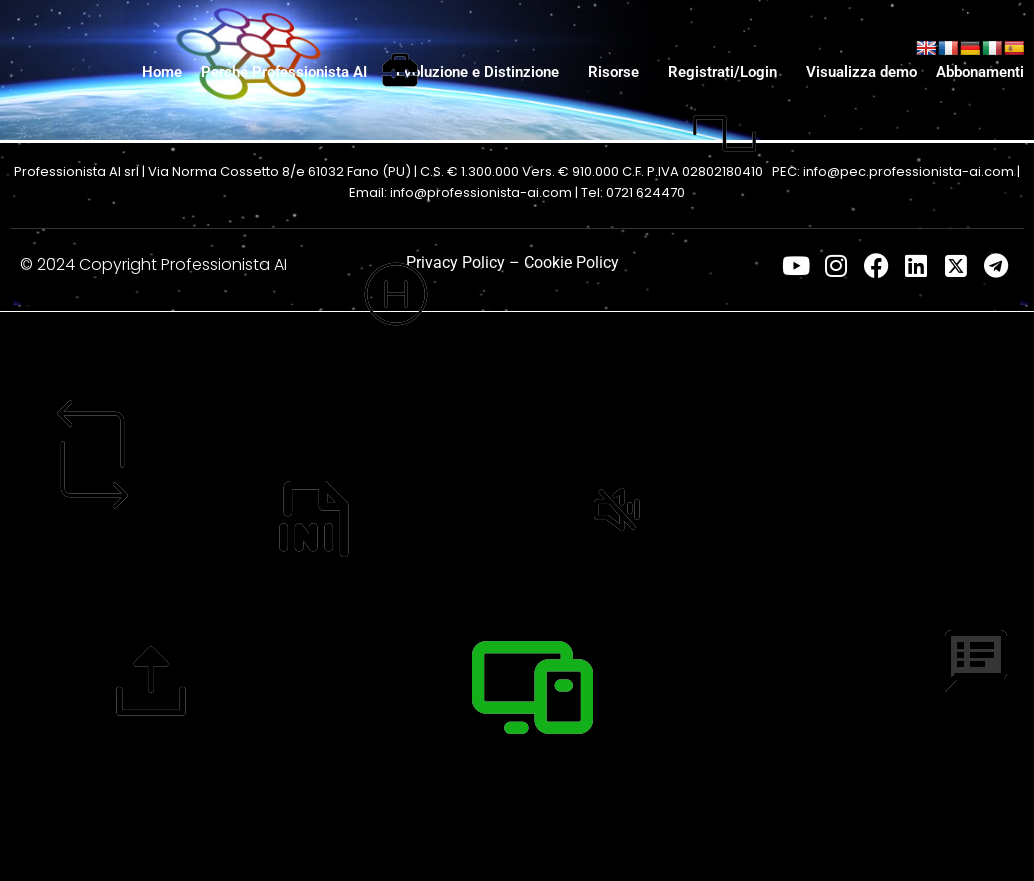 Image resolution: width=1034 pixels, height=881 pixels. I want to click on view speaker notes or presentation comments, so click(976, 661).